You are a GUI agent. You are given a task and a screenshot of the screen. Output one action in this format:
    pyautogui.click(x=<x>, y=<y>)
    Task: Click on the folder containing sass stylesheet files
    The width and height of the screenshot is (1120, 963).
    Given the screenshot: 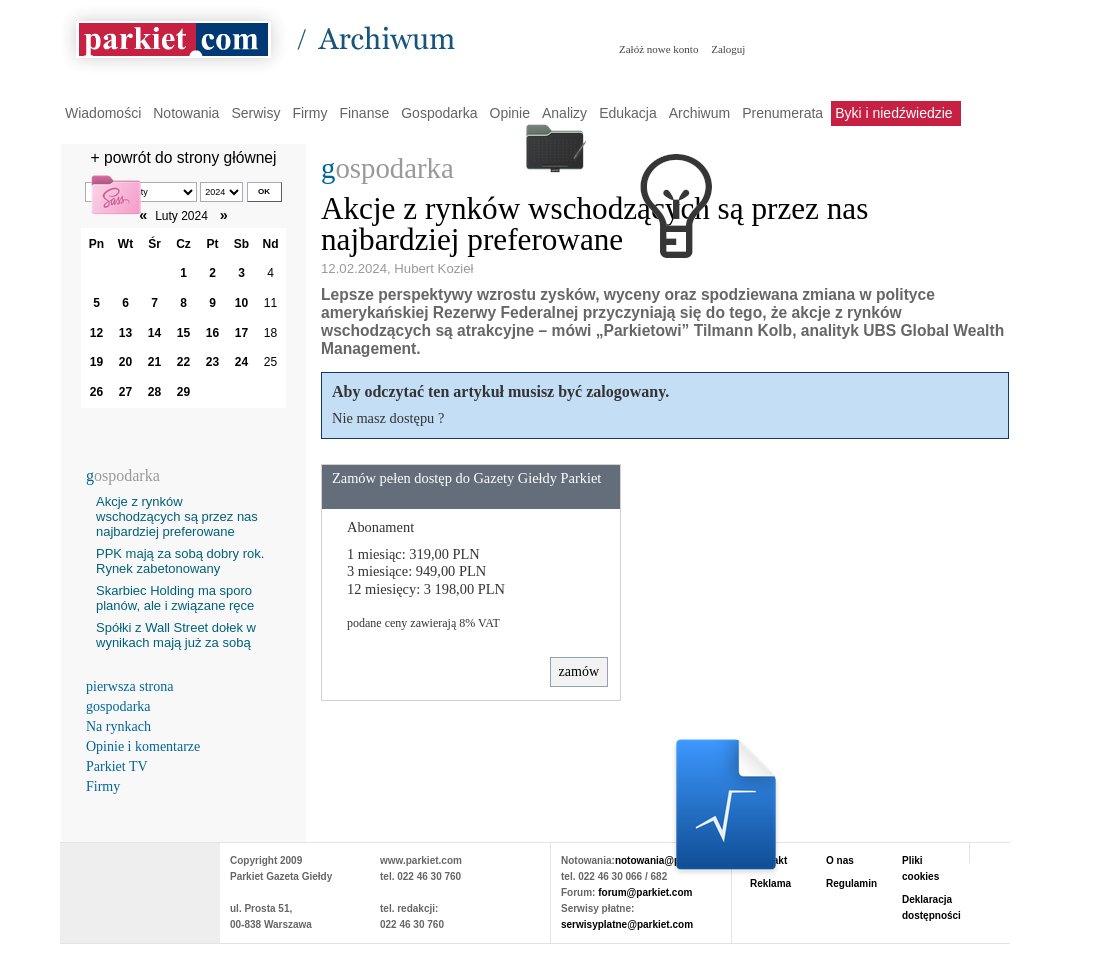 What is the action you would take?
    pyautogui.click(x=116, y=196)
    